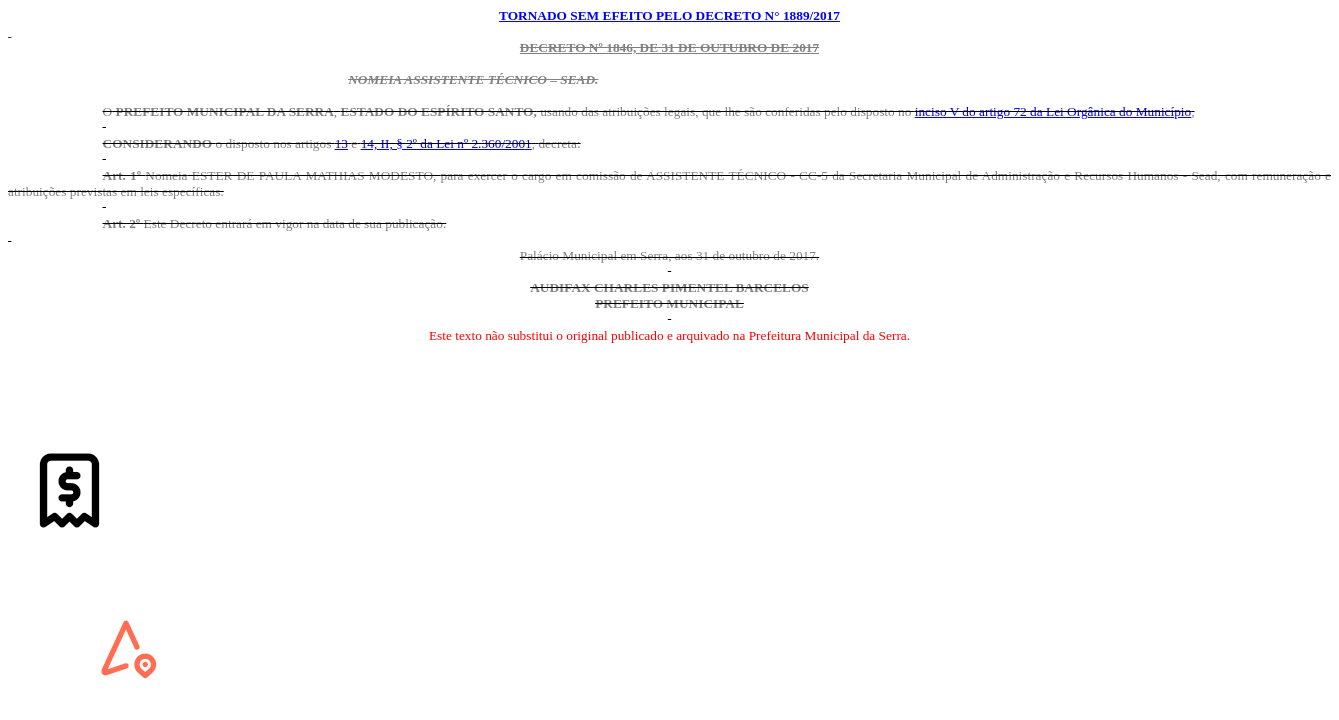 The width and height of the screenshot is (1339, 720). I want to click on view purchase receipt or transaction details, so click(69, 490).